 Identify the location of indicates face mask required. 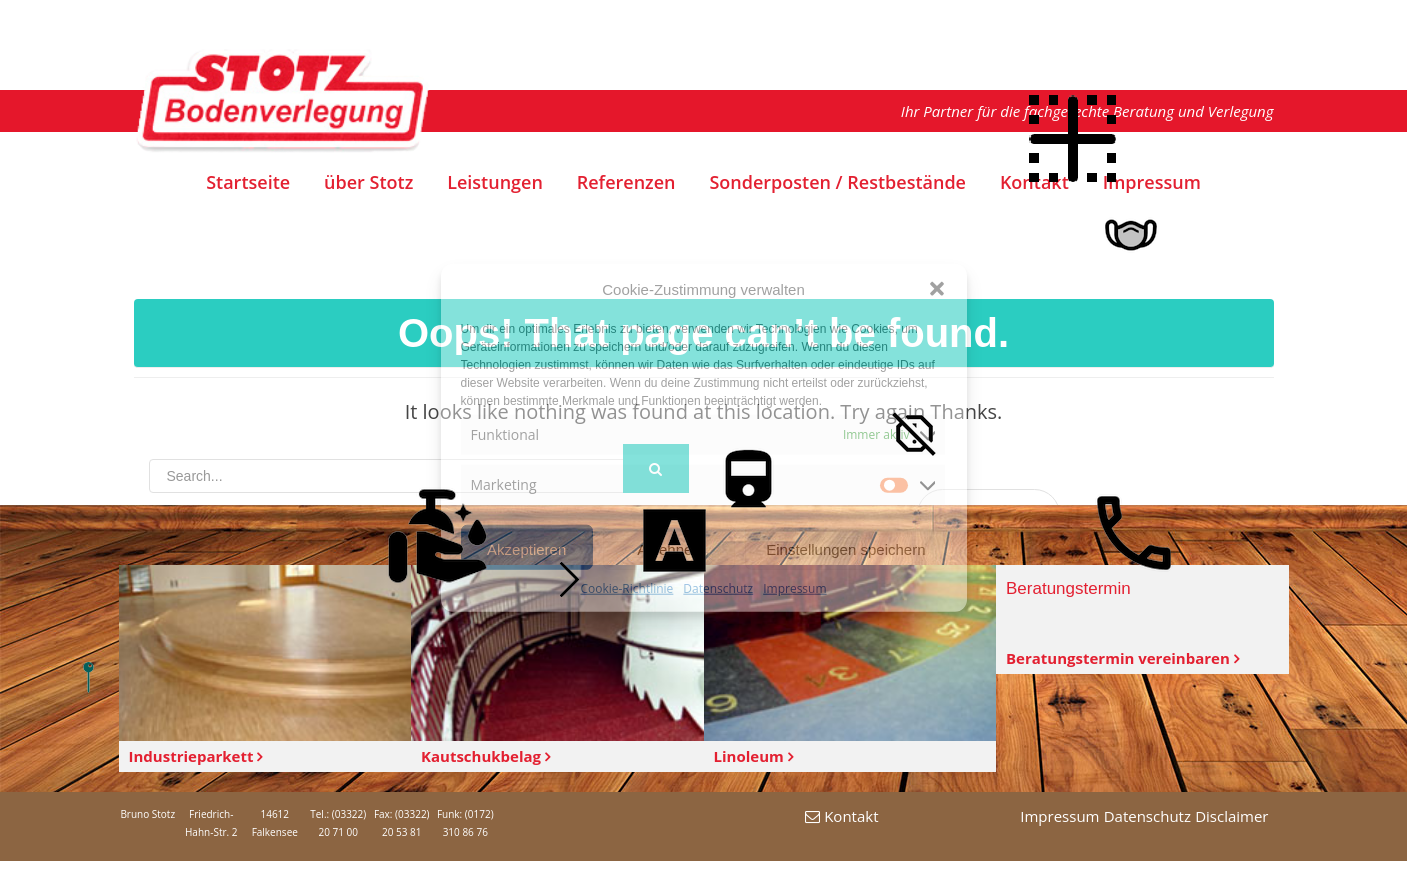
(1131, 235).